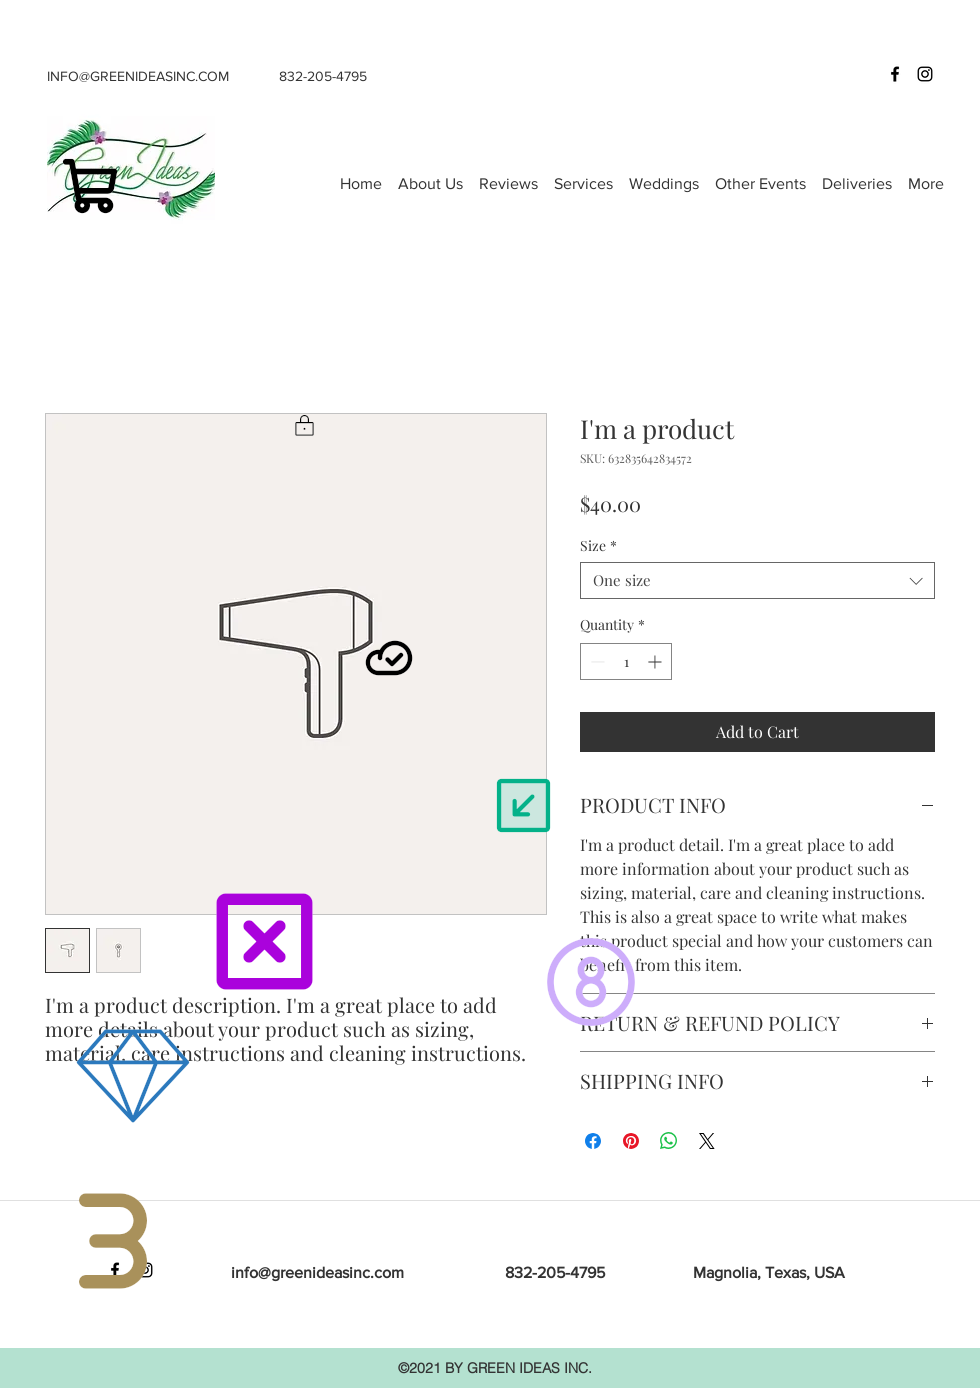  What do you see at coordinates (91, 187) in the screenshot?
I see `view your shopping cart` at bounding box center [91, 187].